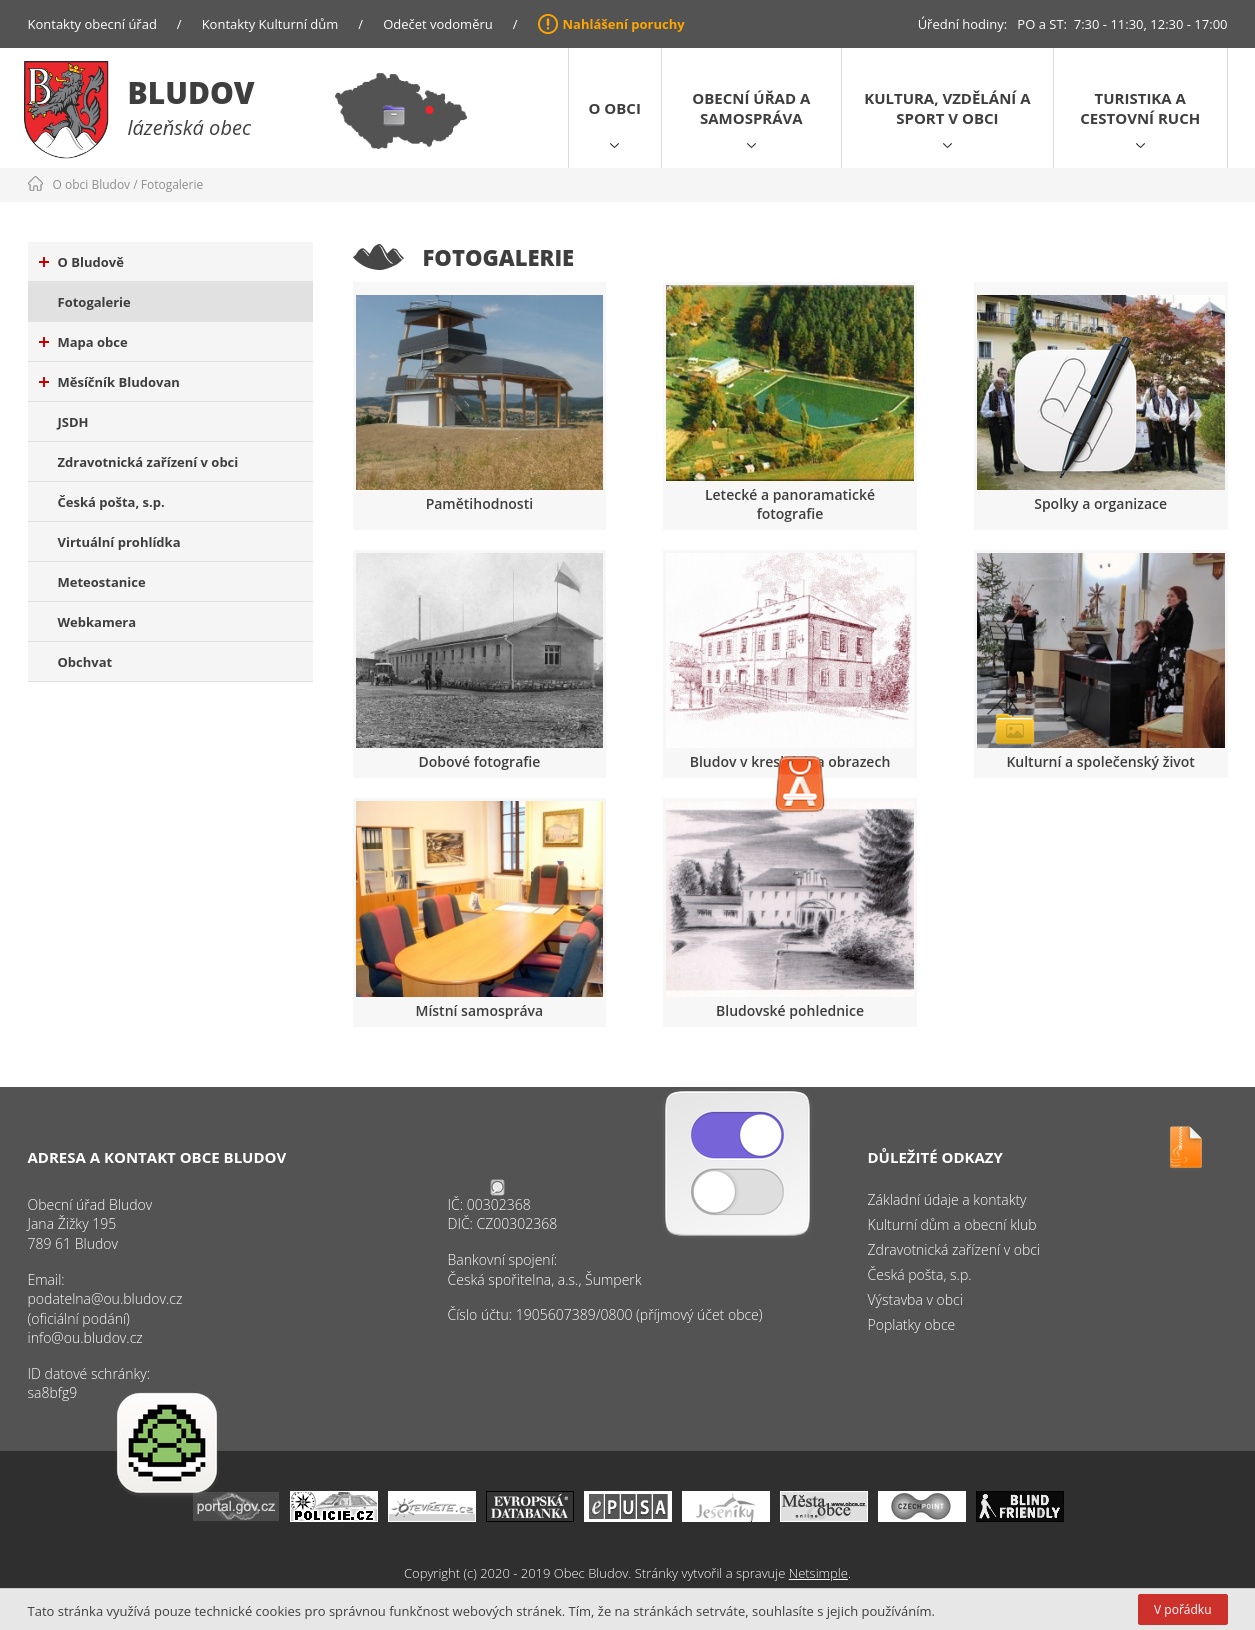  Describe the element at coordinates (167, 1443) in the screenshot. I see `open turtl secure note-taking app` at that location.